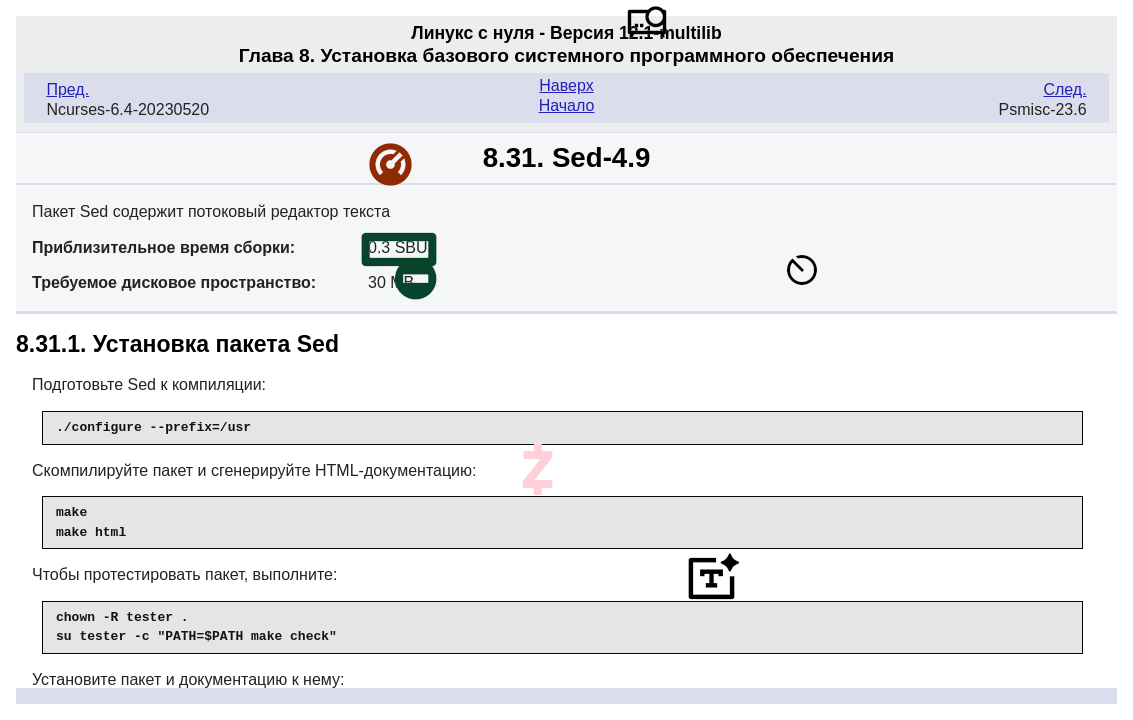 This screenshot has height=720, width=1133. Describe the element at coordinates (711, 578) in the screenshot. I see `generate text using AI` at that location.